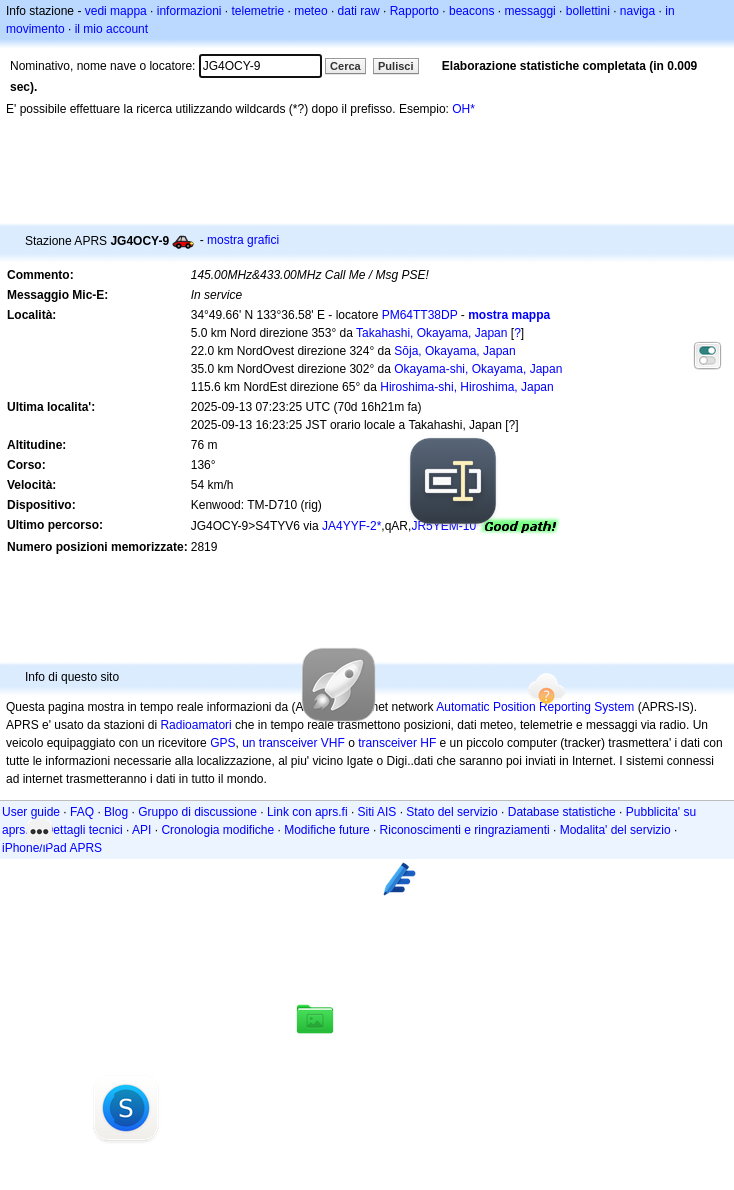  Describe the element at coordinates (546, 688) in the screenshot. I see `weather data currently unavailable` at that location.